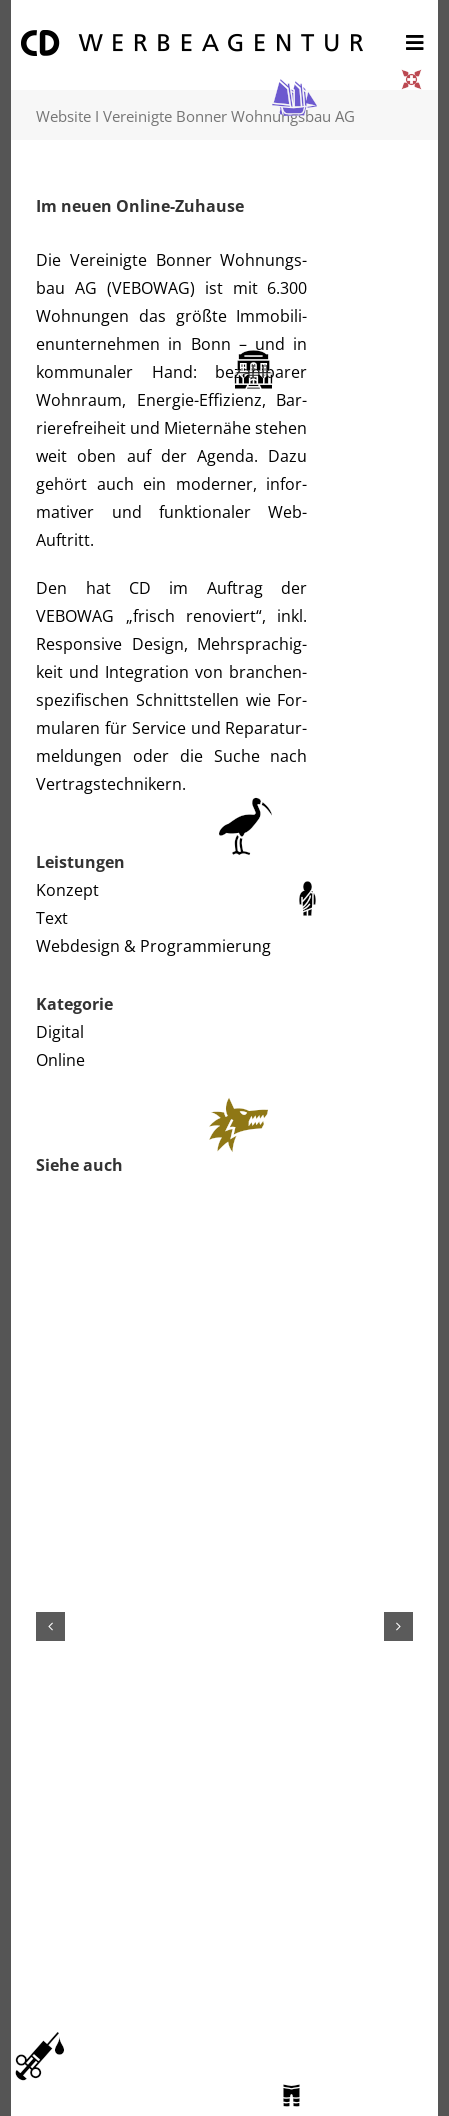 Image resolution: width=449 pixels, height=2116 pixels. Describe the element at coordinates (411, 79) in the screenshot. I see `indicates level four or advanced tier achievement` at that location.